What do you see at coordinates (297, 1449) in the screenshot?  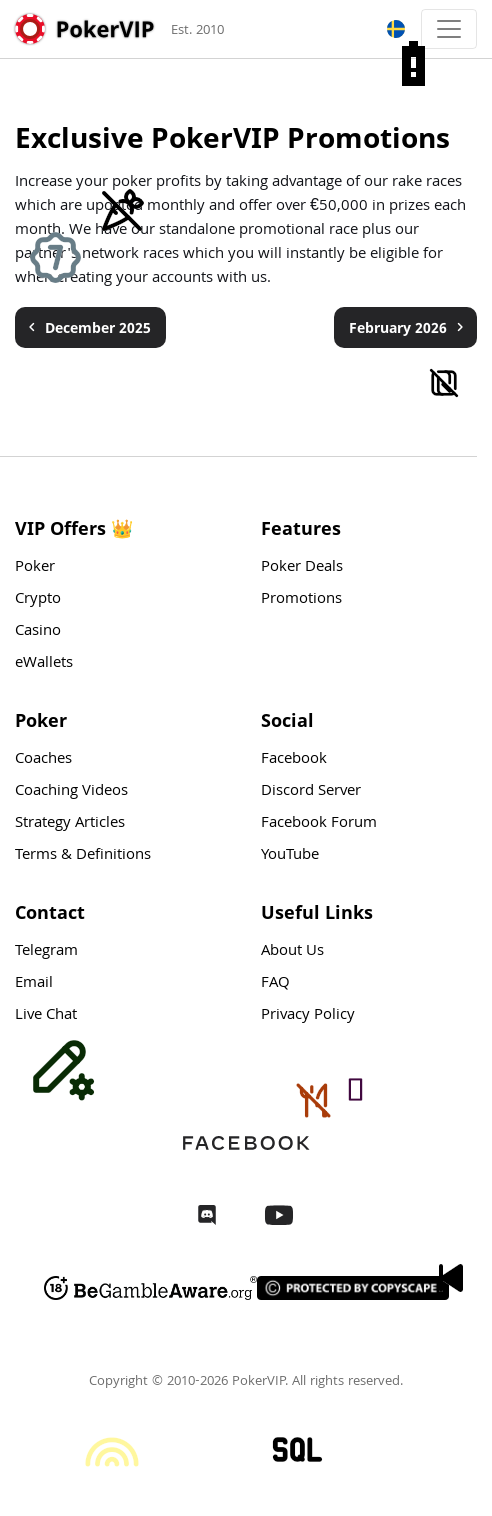 I see `access SQL database or query tools` at bounding box center [297, 1449].